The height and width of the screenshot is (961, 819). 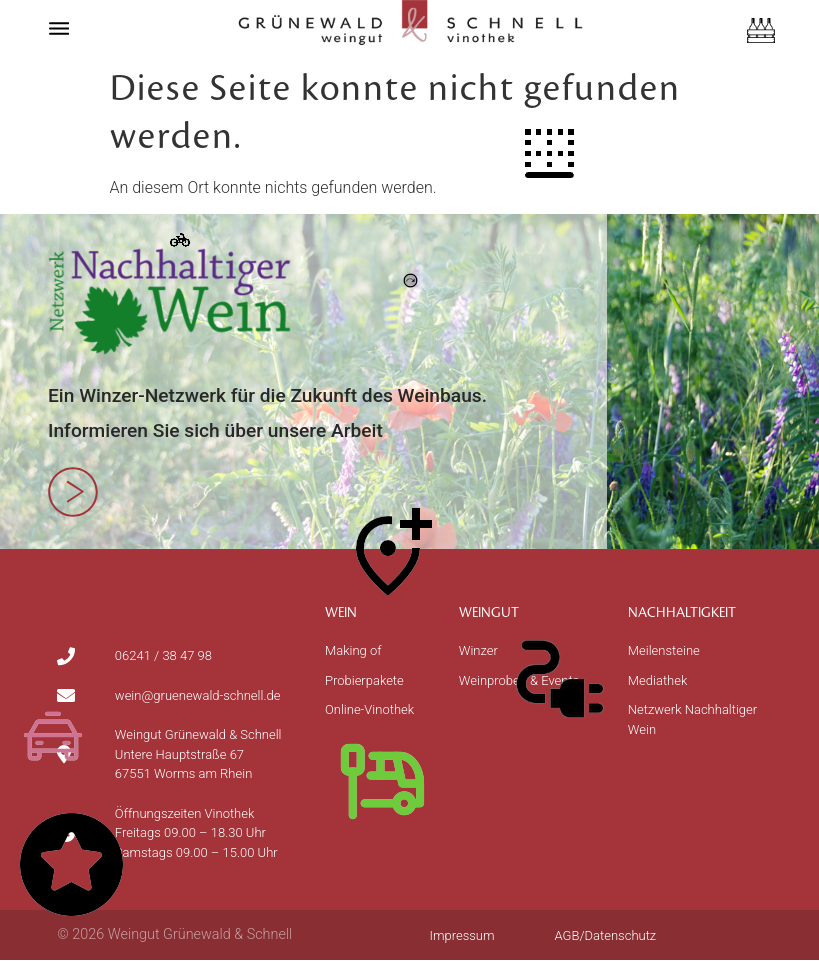 What do you see at coordinates (388, 552) in the screenshot?
I see `add a new location pin to the map` at bounding box center [388, 552].